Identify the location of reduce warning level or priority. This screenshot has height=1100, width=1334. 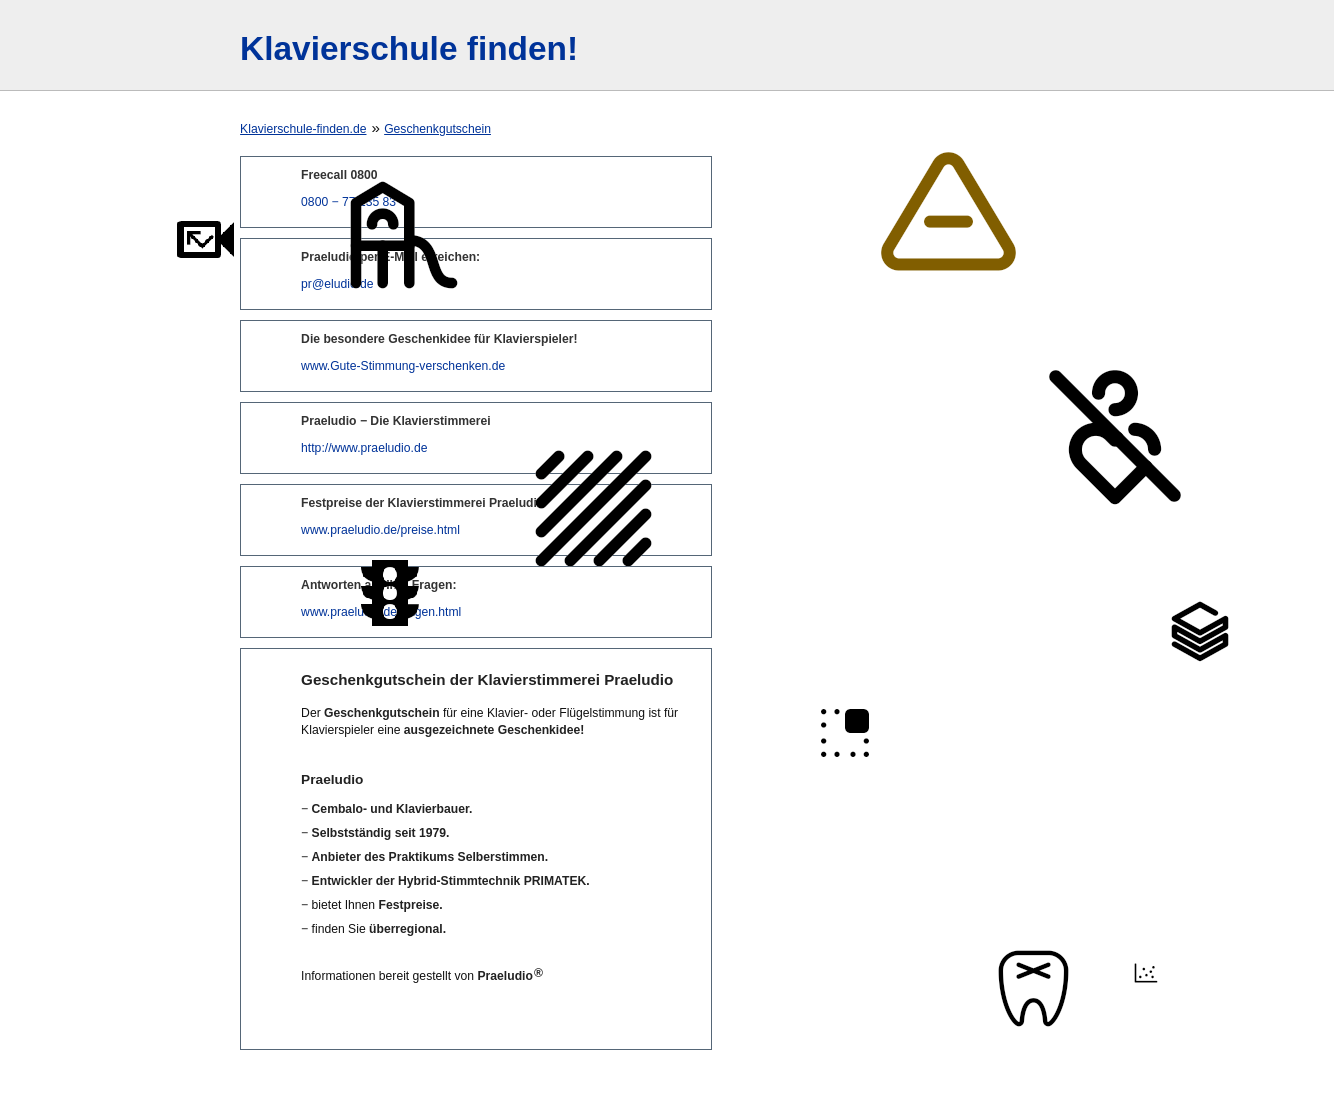
(948, 215).